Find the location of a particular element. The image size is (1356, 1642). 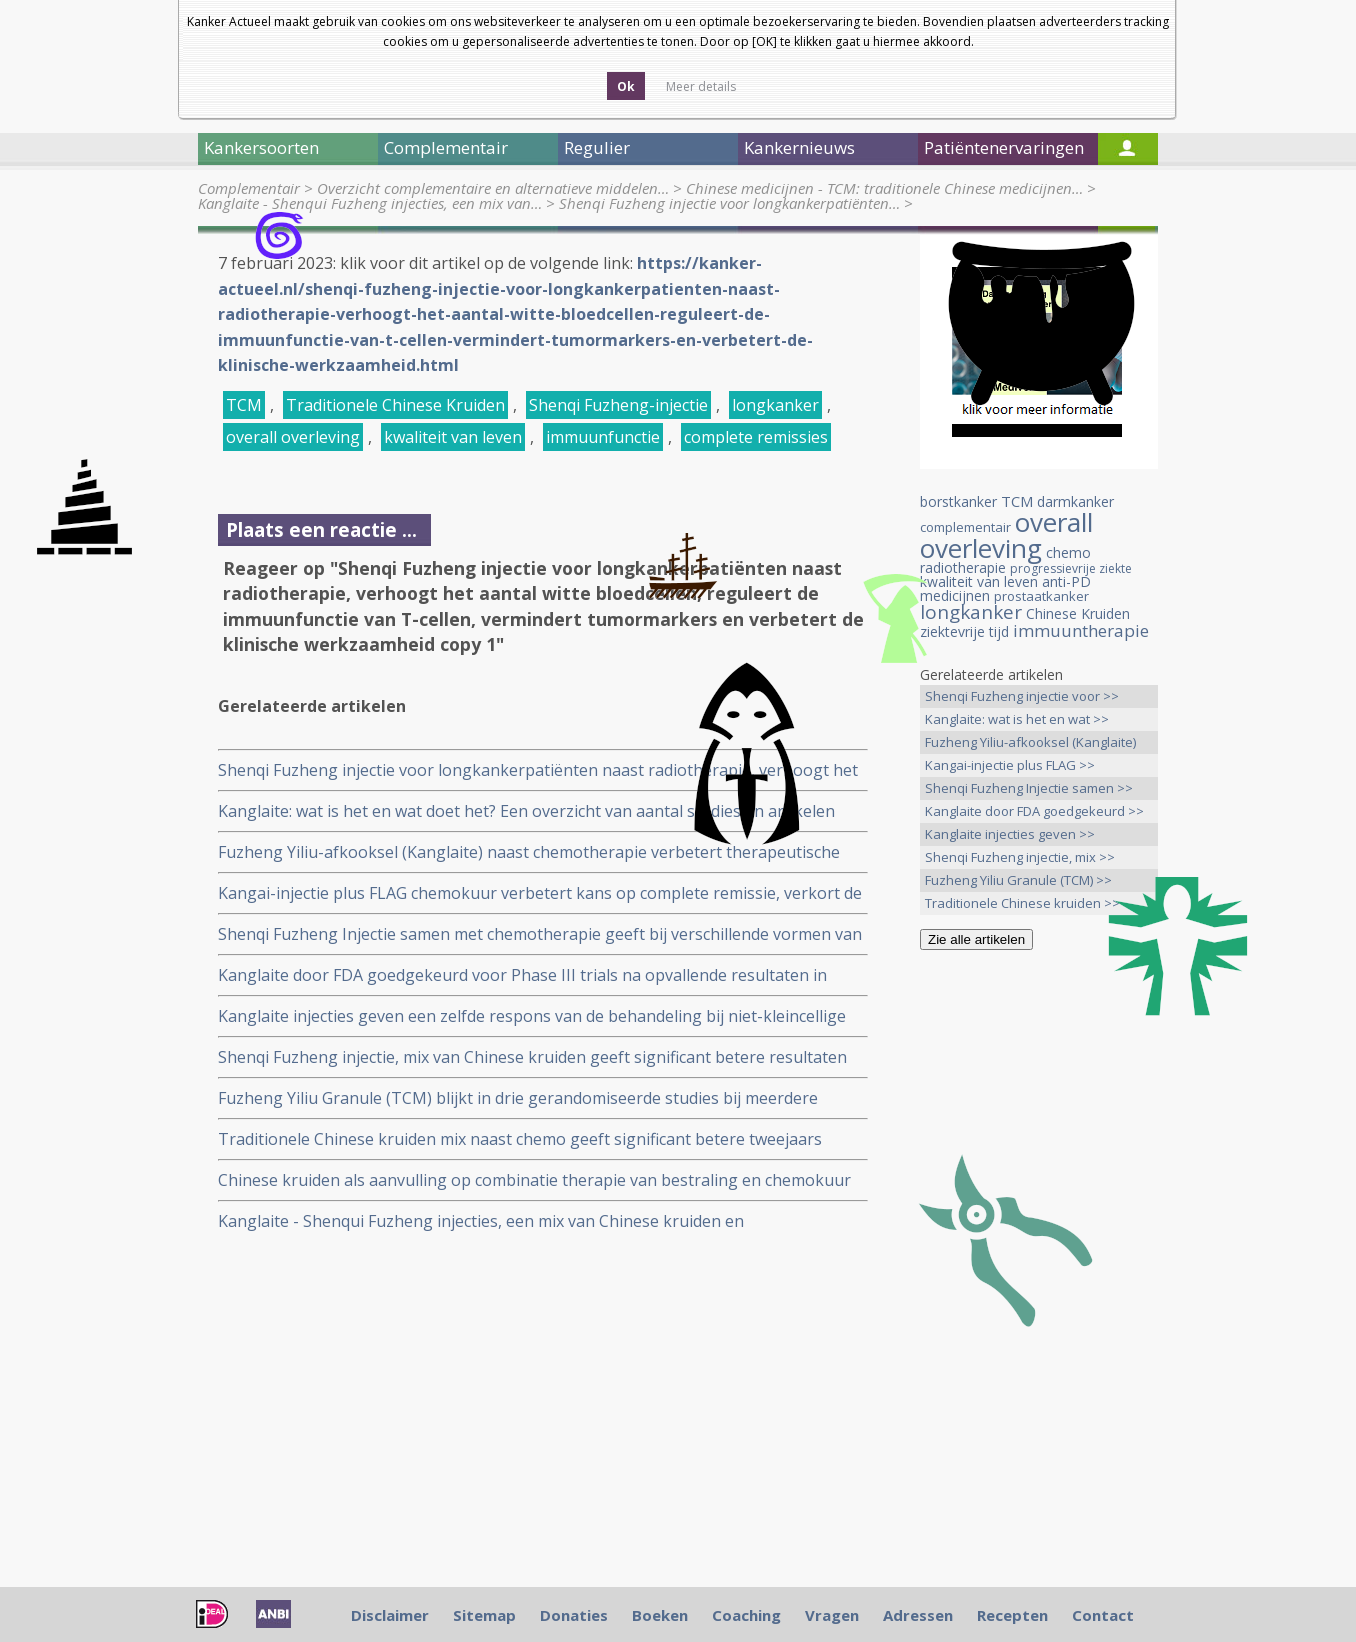

view mosque or islamic religious site is located at coordinates (84, 503).